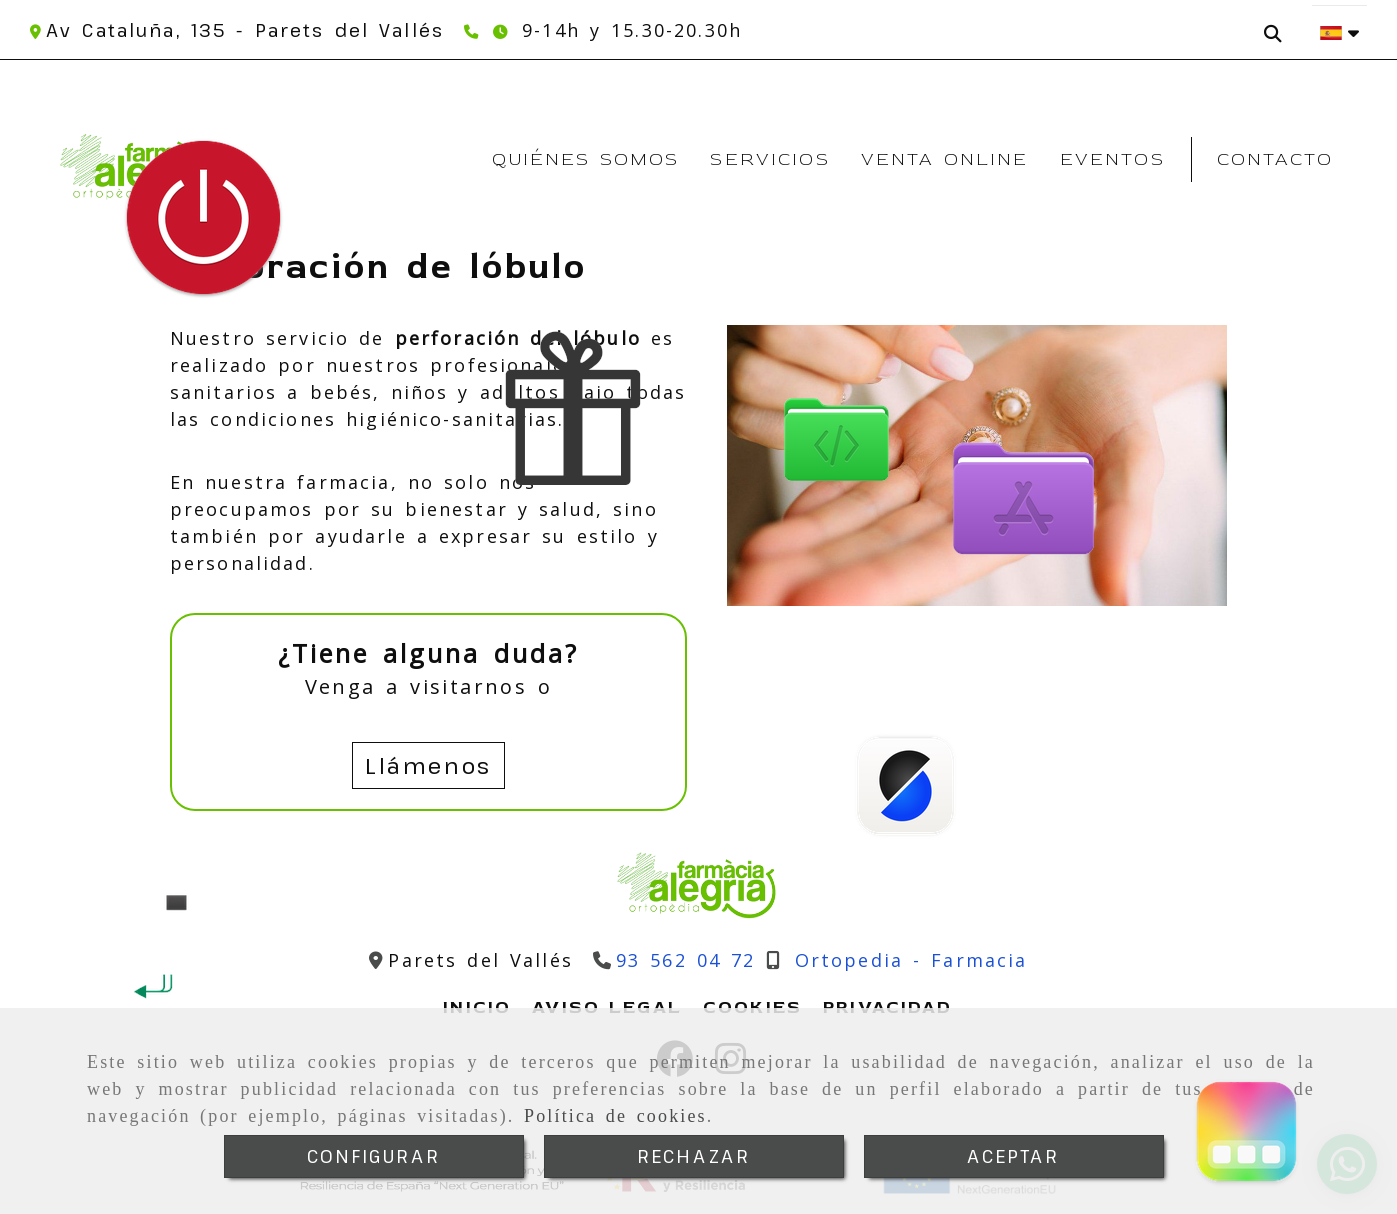 The height and width of the screenshot is (1214, 1397). I want to click on view birthday events in calendar, so click(573, 408).